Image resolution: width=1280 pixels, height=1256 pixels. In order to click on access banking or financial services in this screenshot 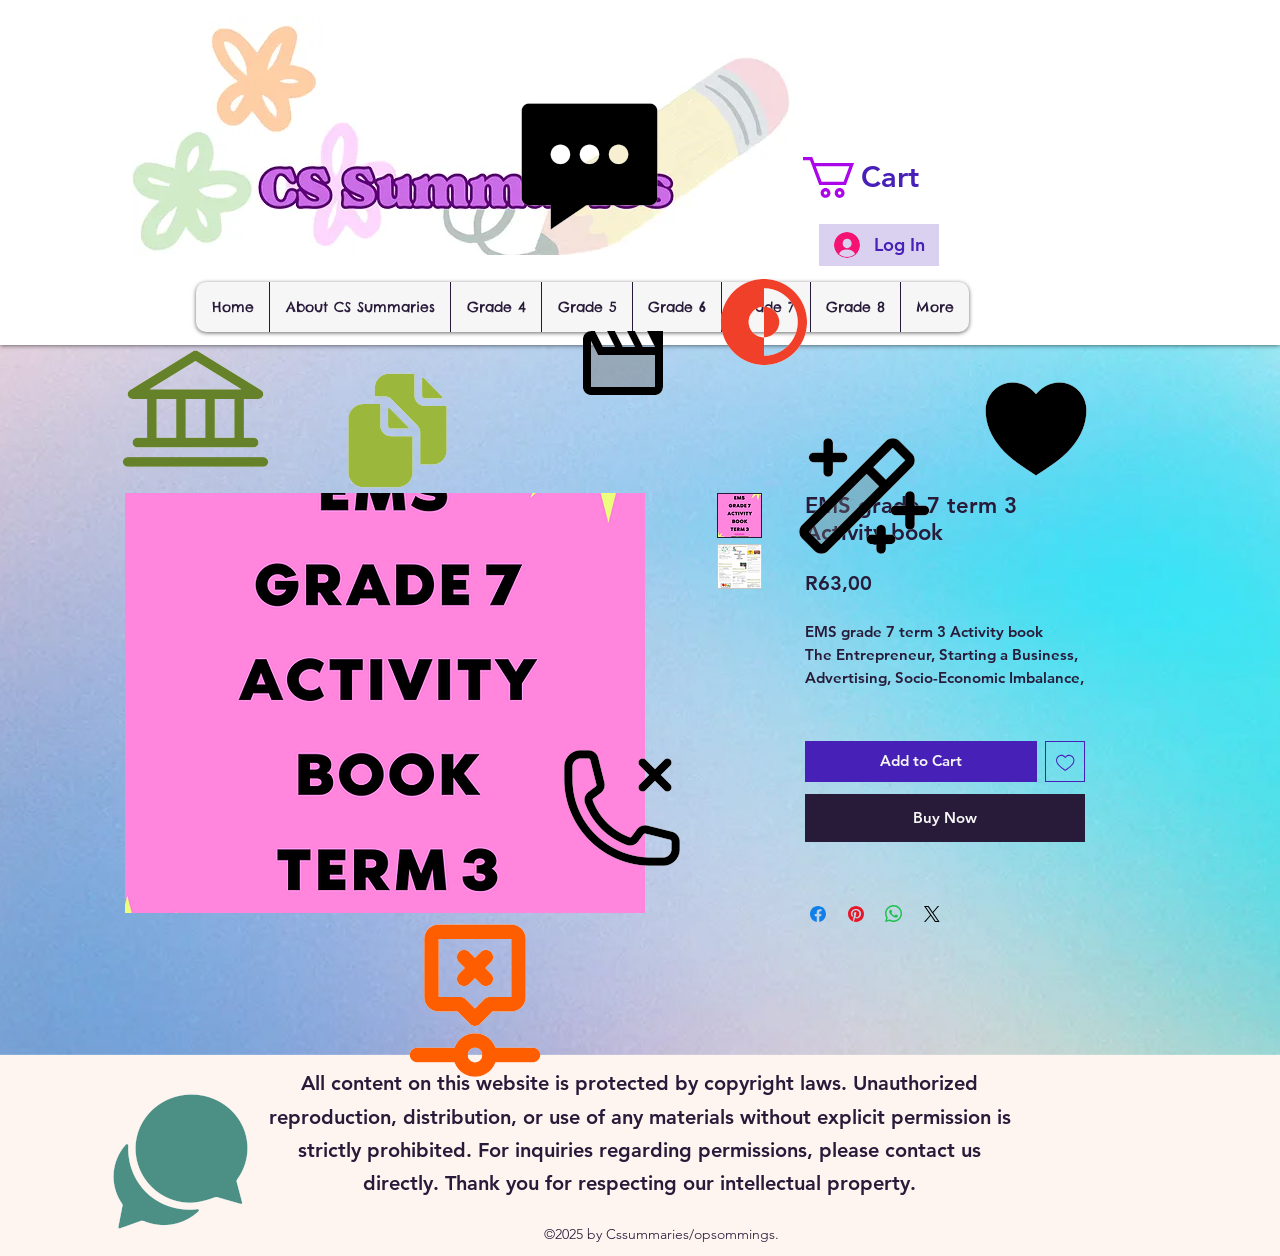, I will do `click(195, 413)`.